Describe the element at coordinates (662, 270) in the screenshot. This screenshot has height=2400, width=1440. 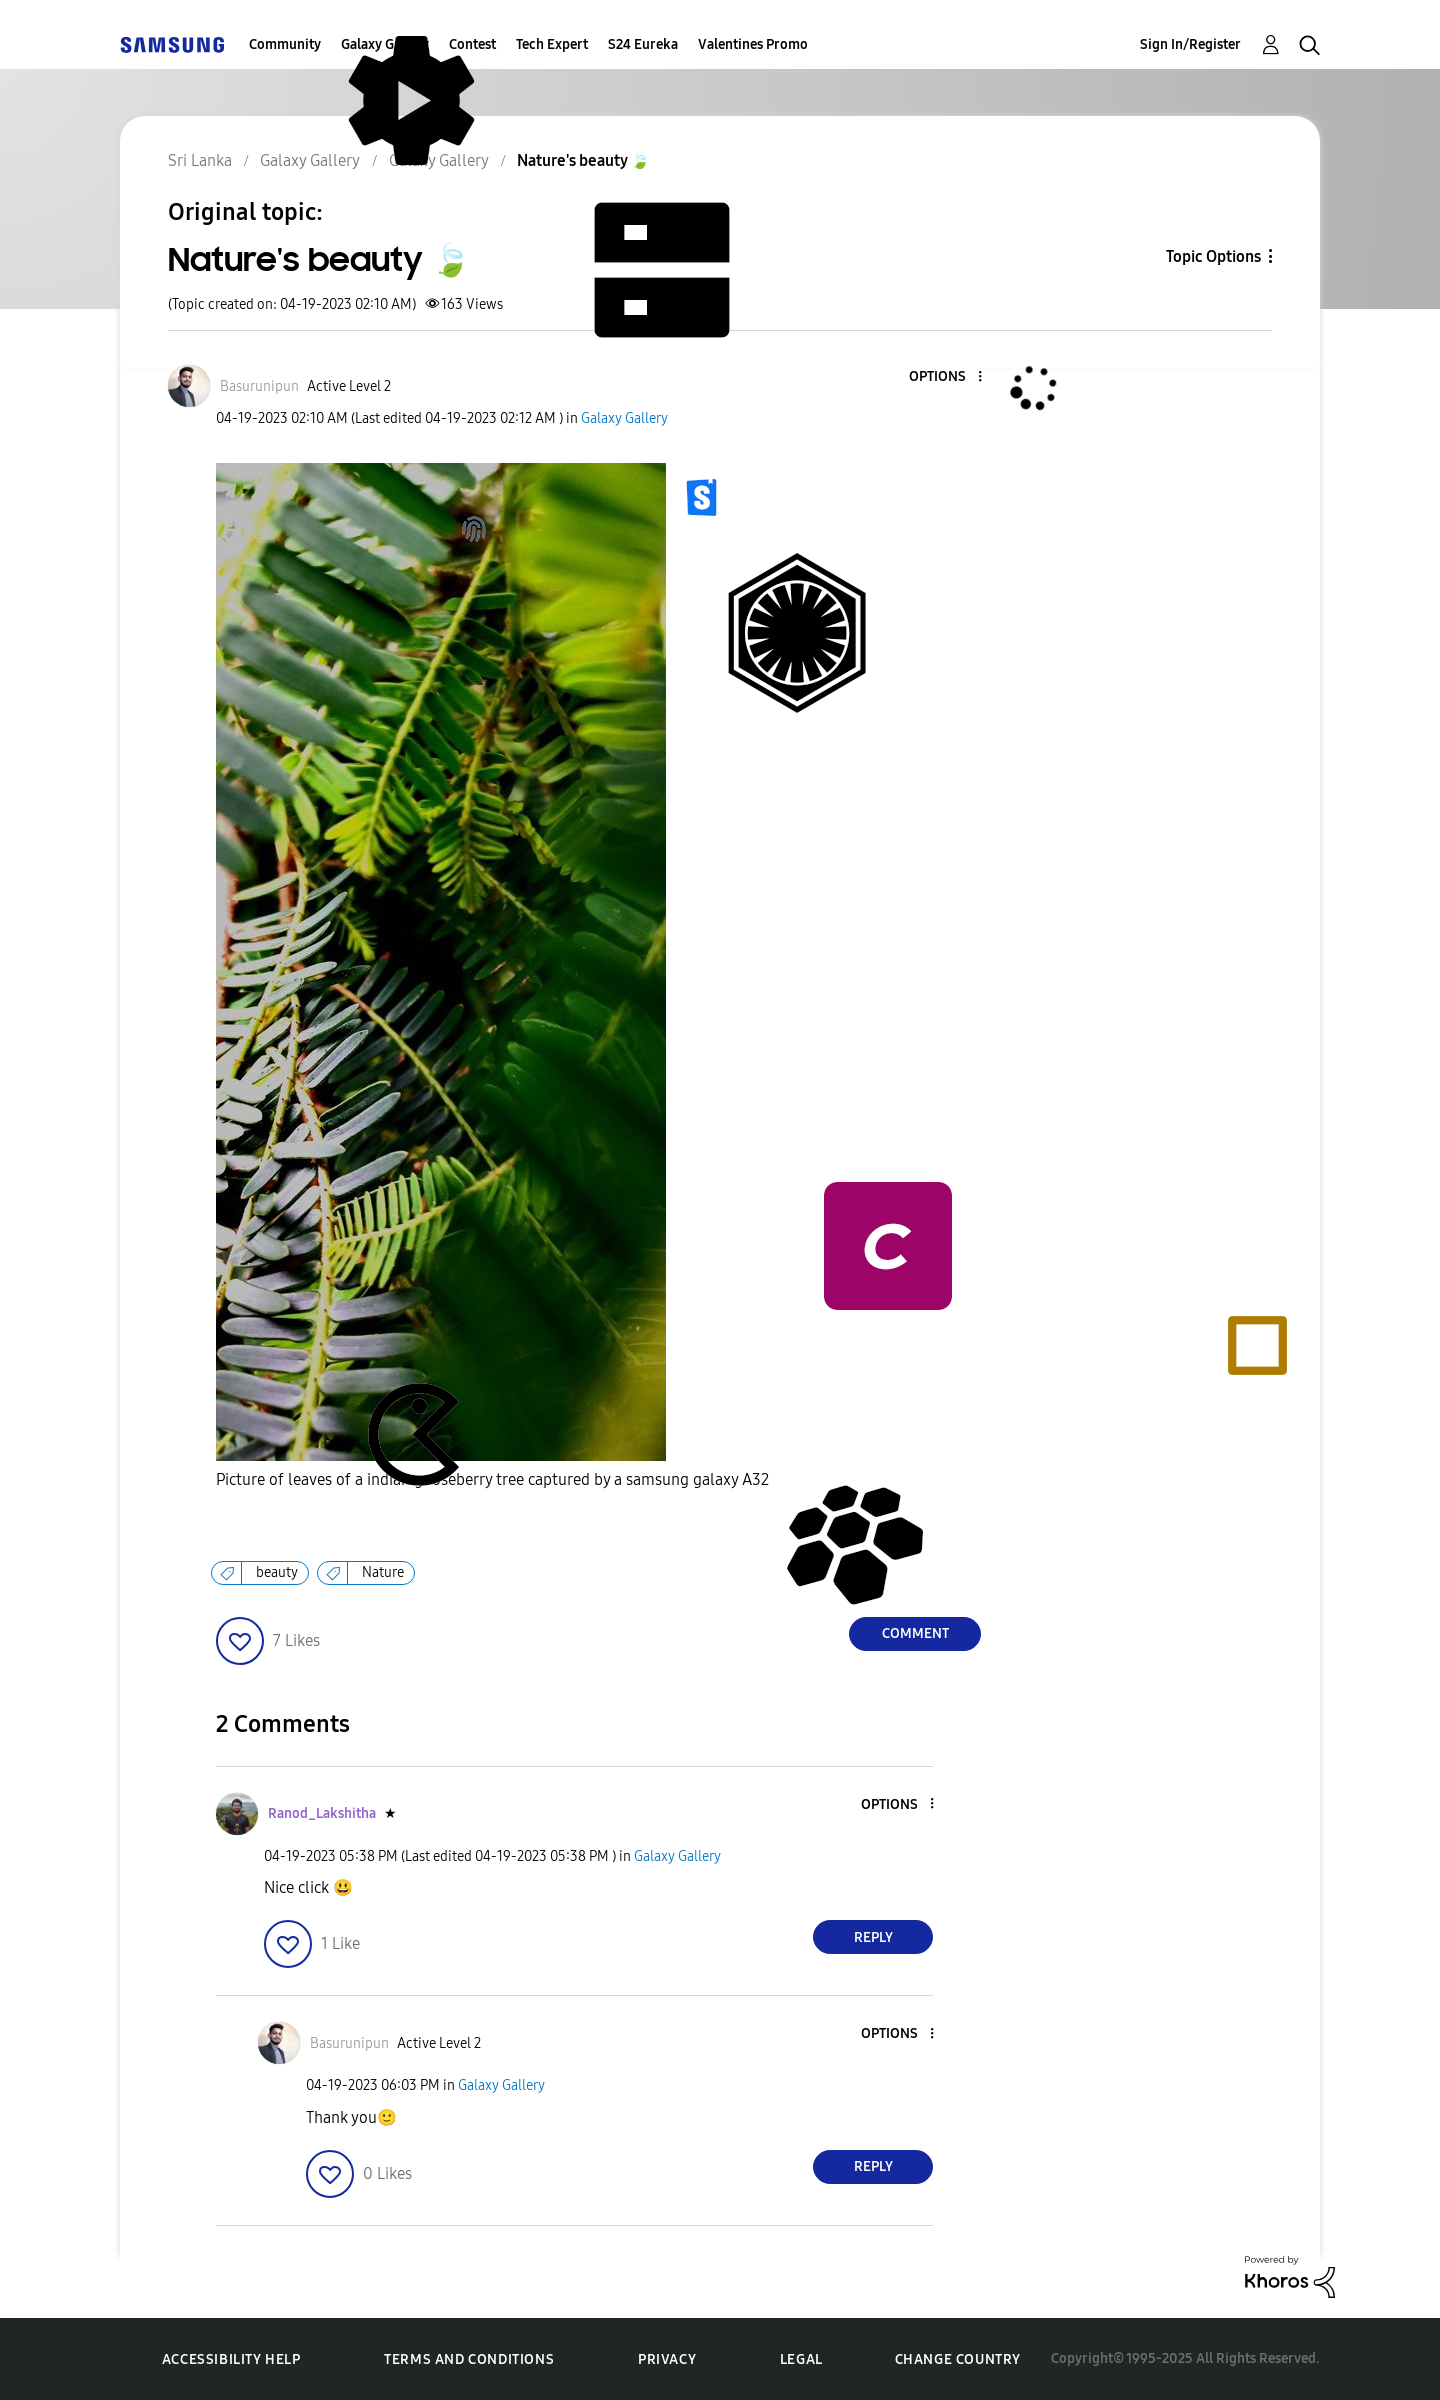
I see `access server settings or management` at that location.